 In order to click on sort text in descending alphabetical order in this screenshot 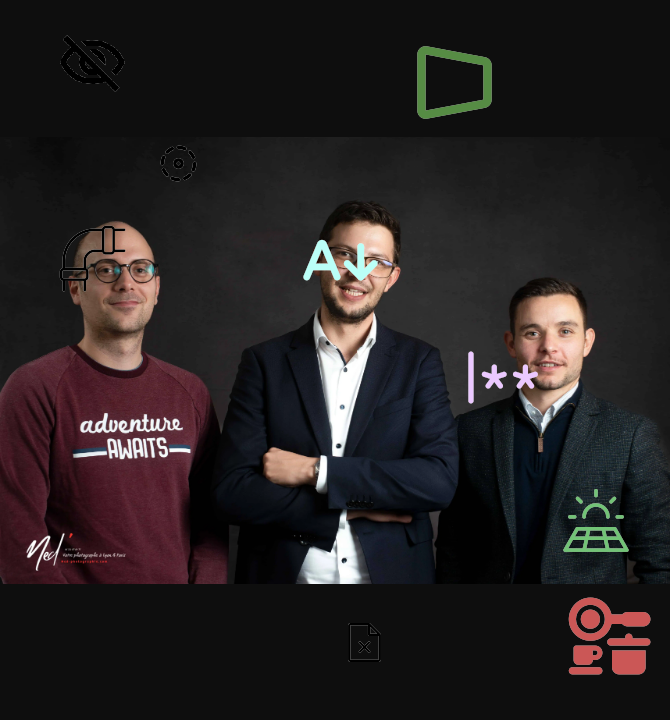, I will do `click(340, 263)`.